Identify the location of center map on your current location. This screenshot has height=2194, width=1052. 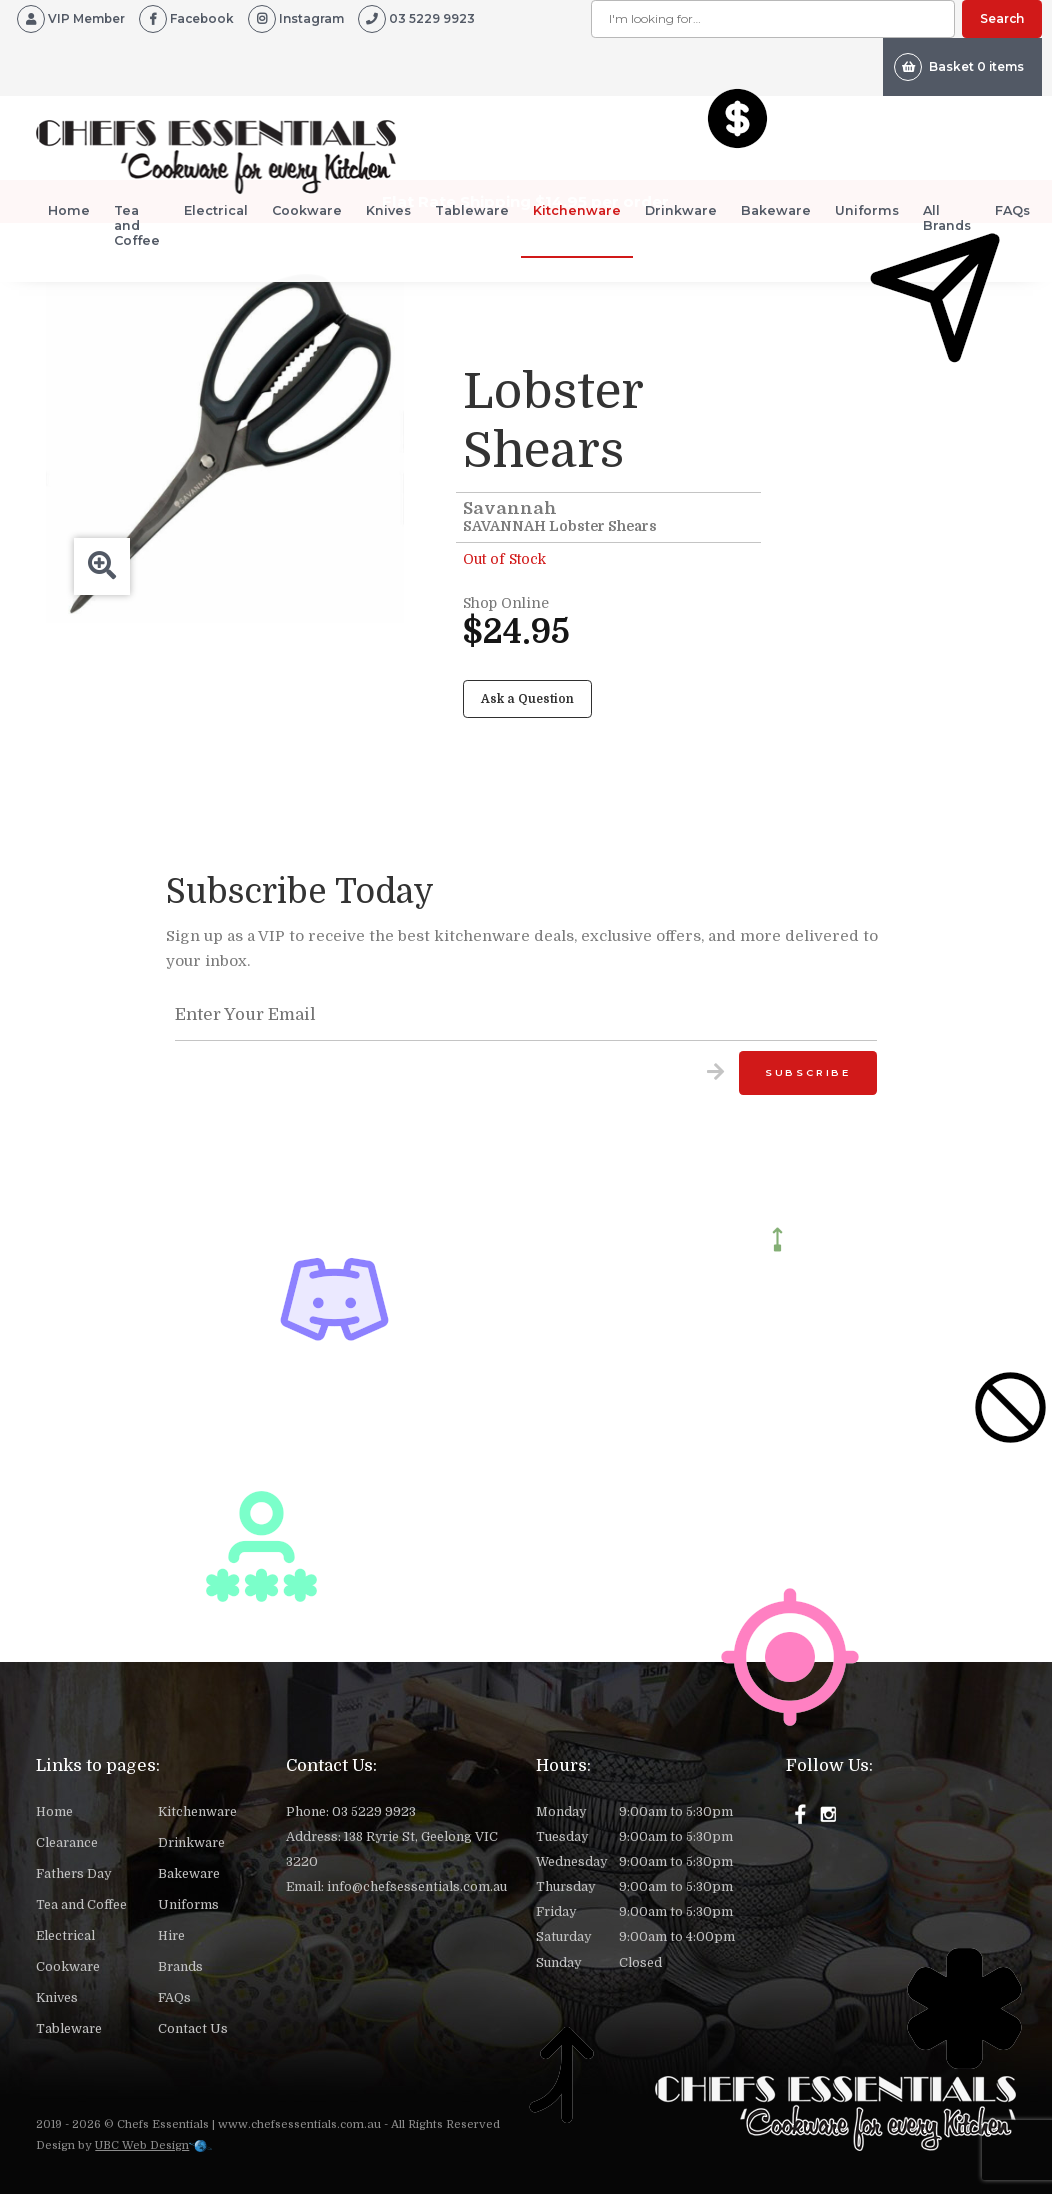
(790, 1657).